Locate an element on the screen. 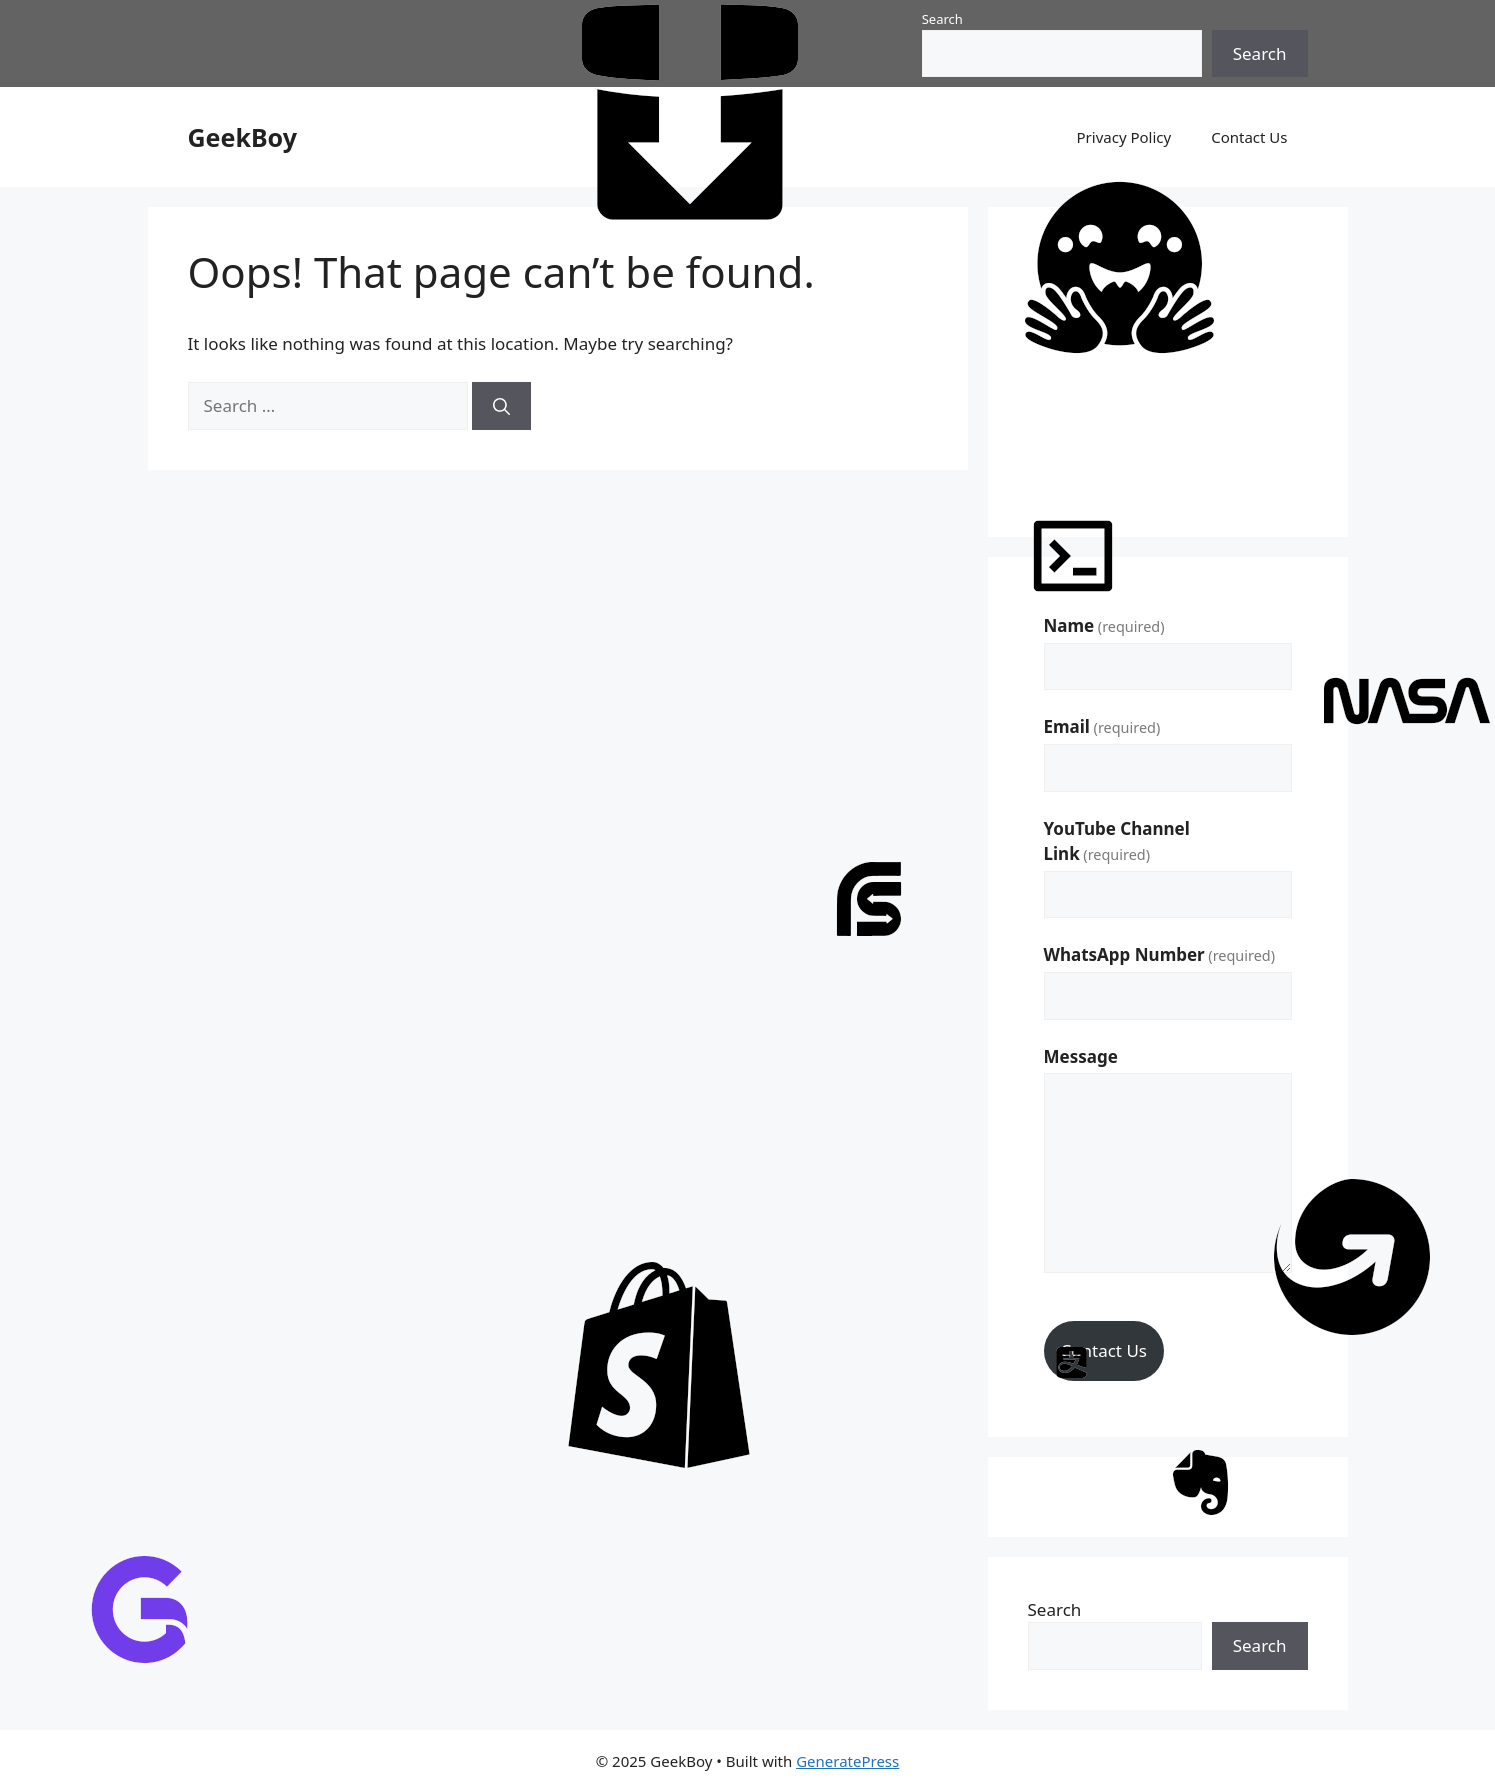 This screenshot has width=1495, height=1792. open terminal or command line interface is located at coordinates (1073, 556).